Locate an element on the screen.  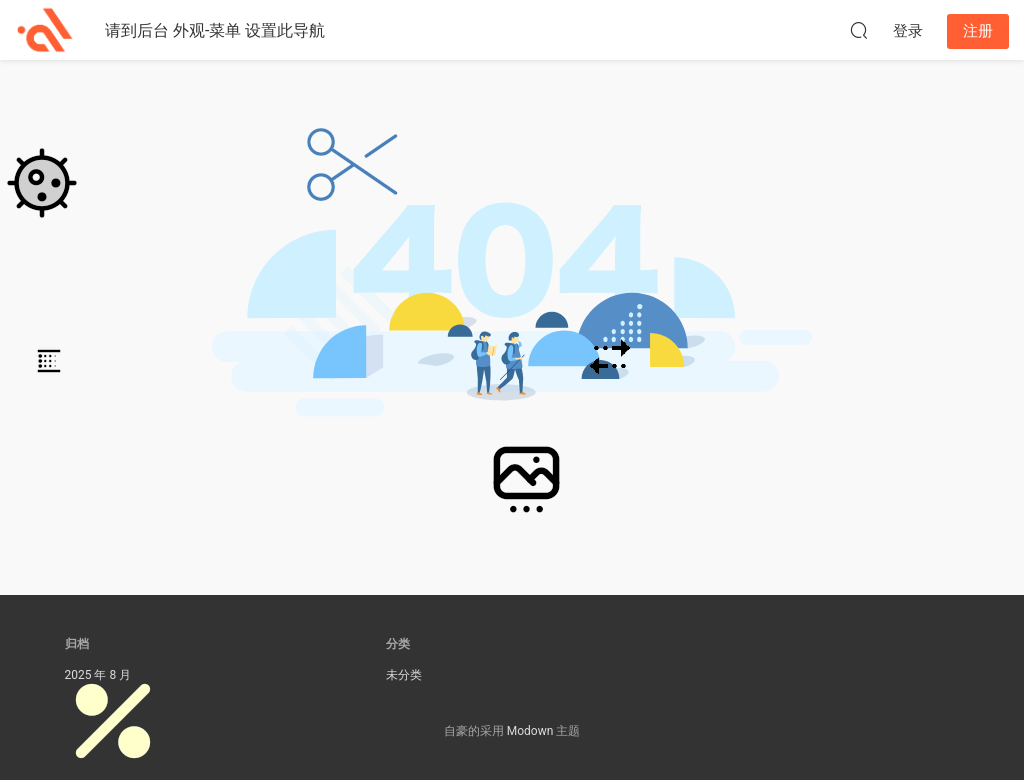
cut selected content is located at coordinates (350, 164).